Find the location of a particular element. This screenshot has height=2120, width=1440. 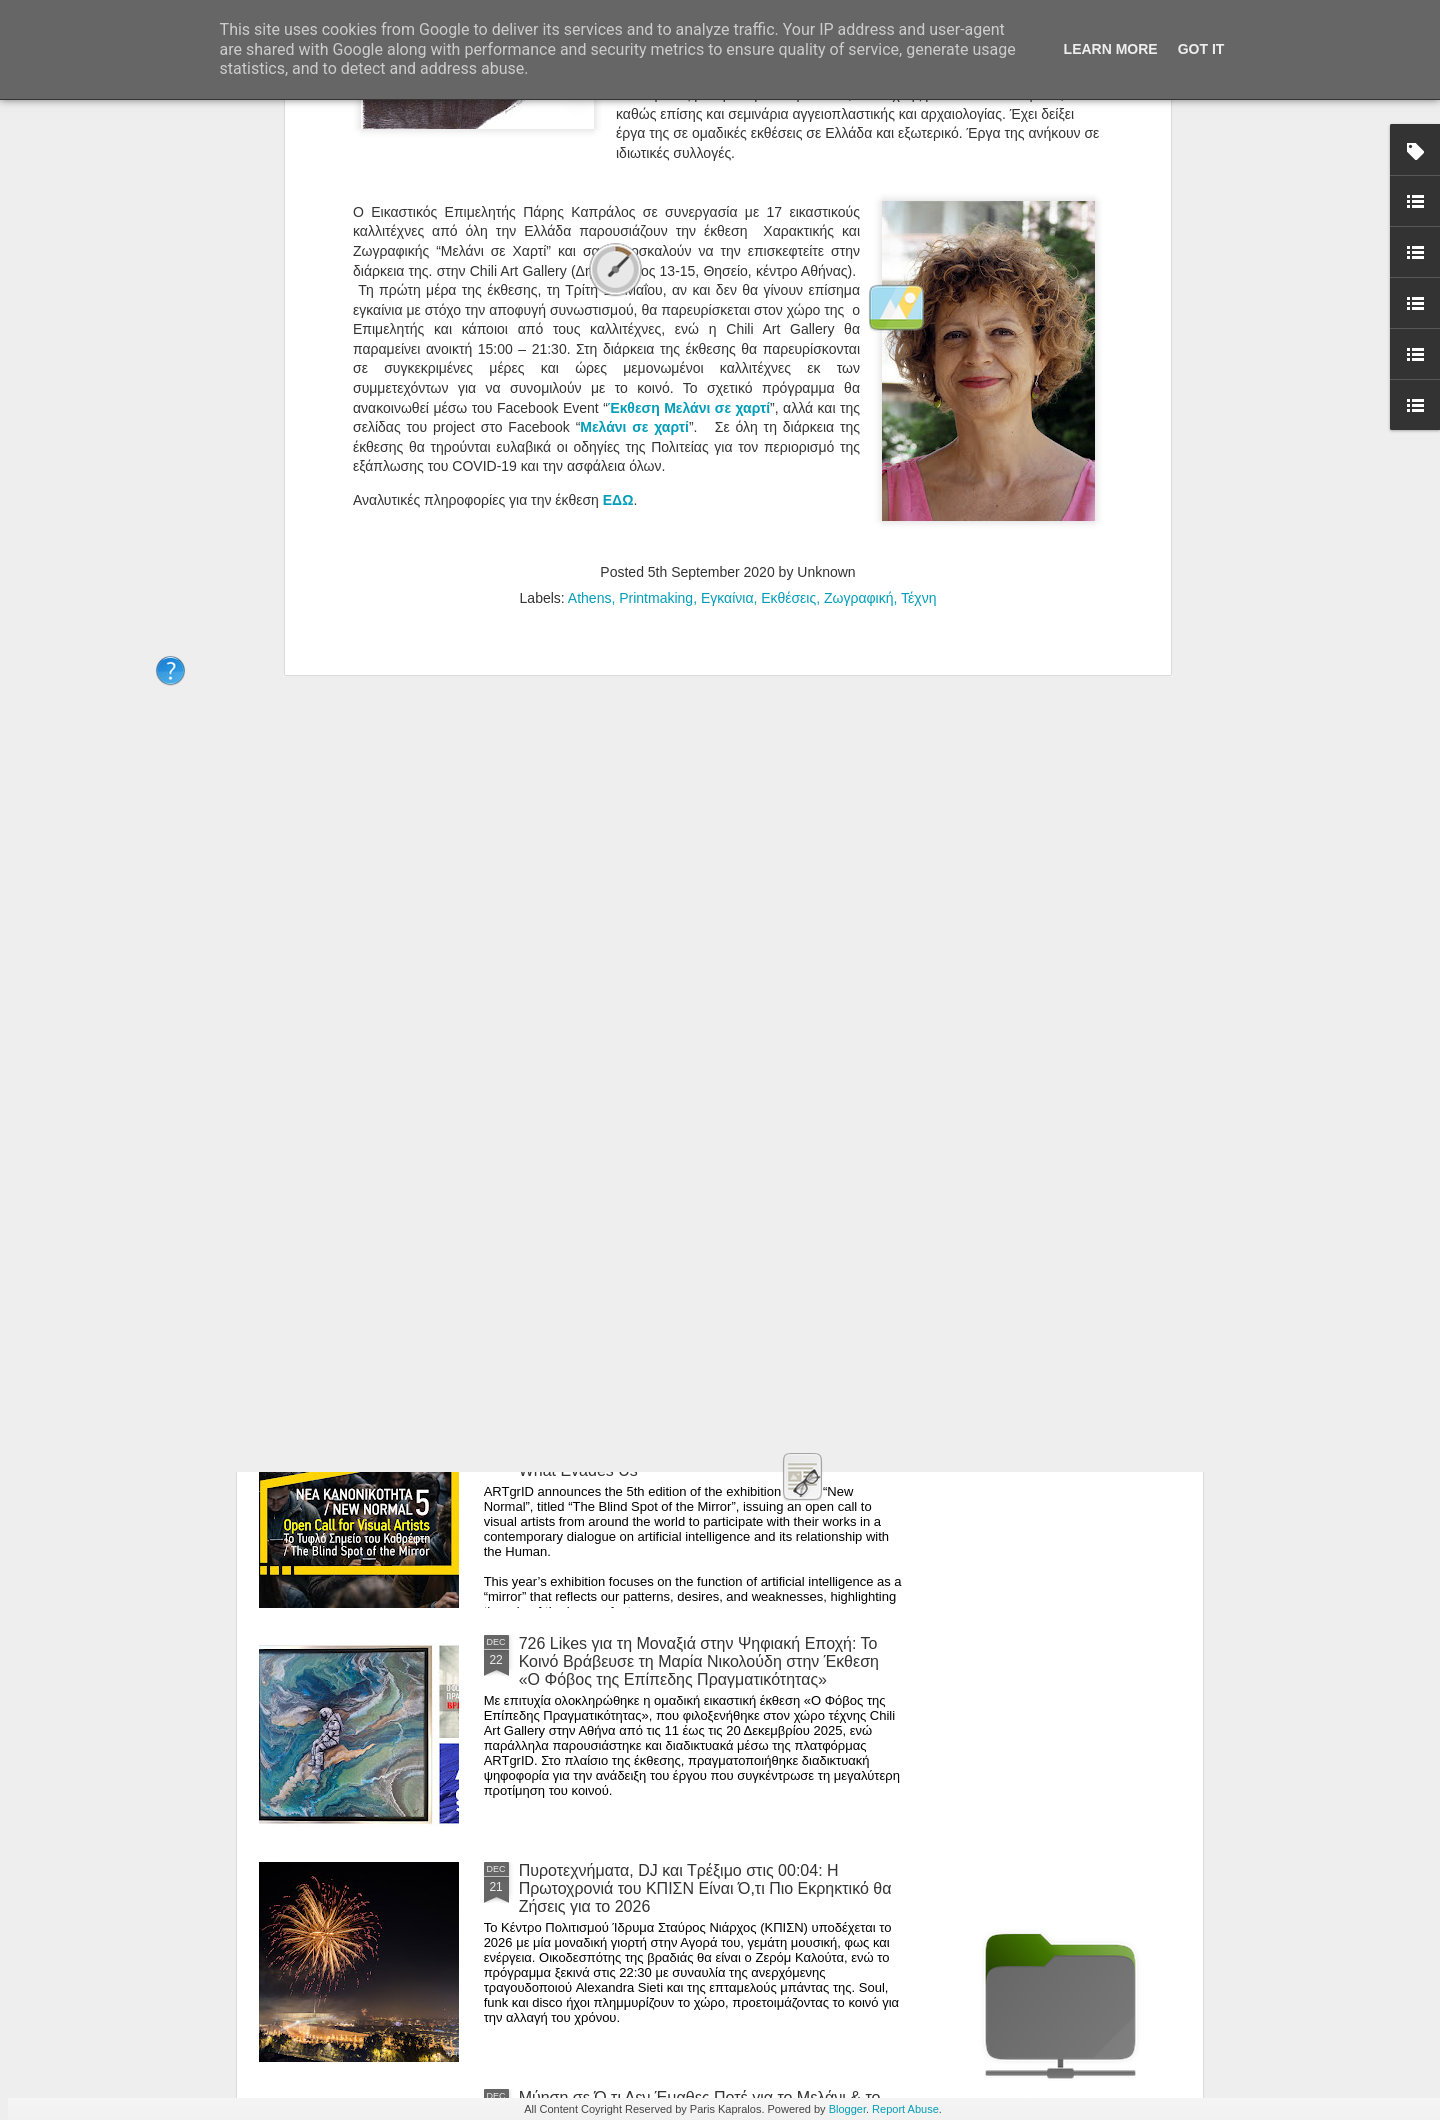

access help documentation is located at coordinates (170, 670).